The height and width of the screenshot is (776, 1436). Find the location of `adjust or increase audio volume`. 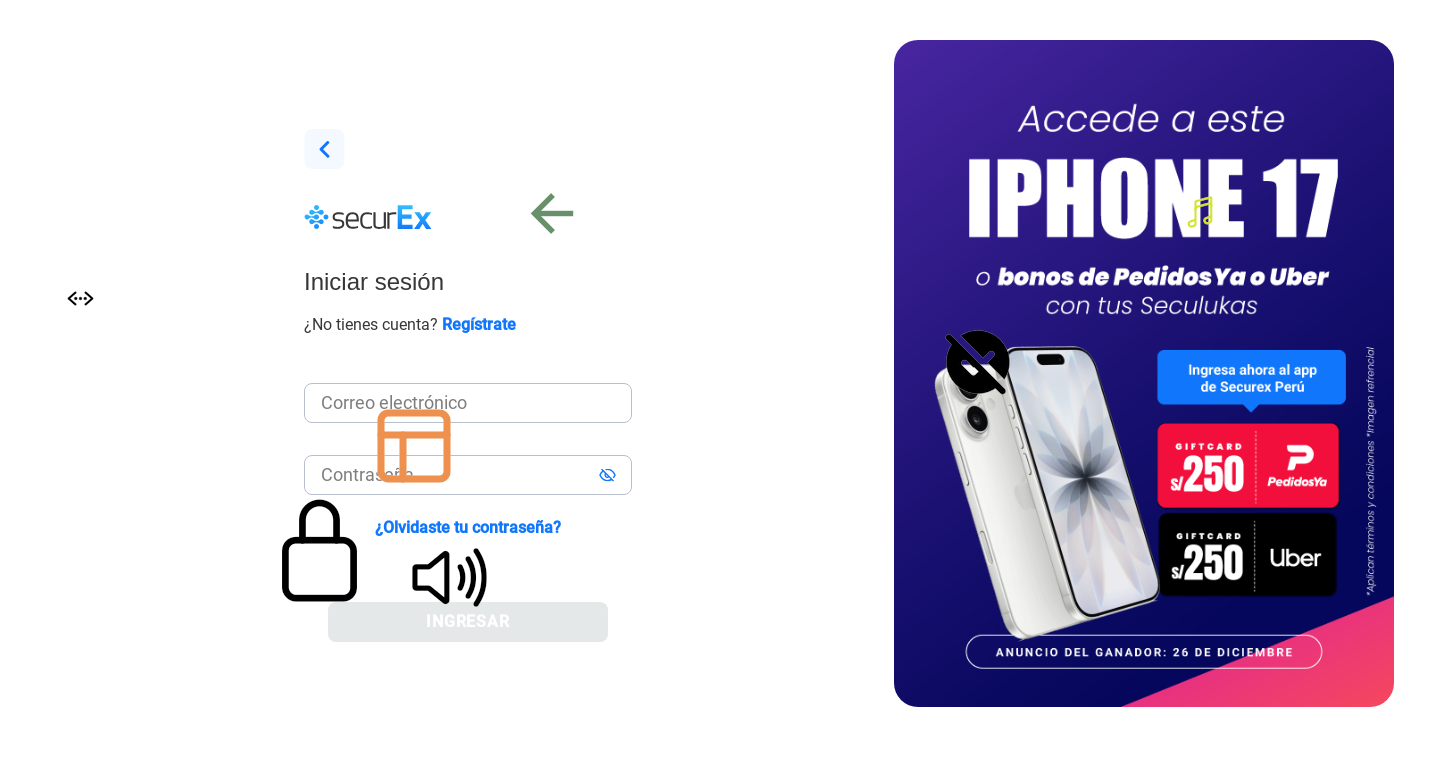

adjust or increase audio volume is located at coordinates (449, 577).